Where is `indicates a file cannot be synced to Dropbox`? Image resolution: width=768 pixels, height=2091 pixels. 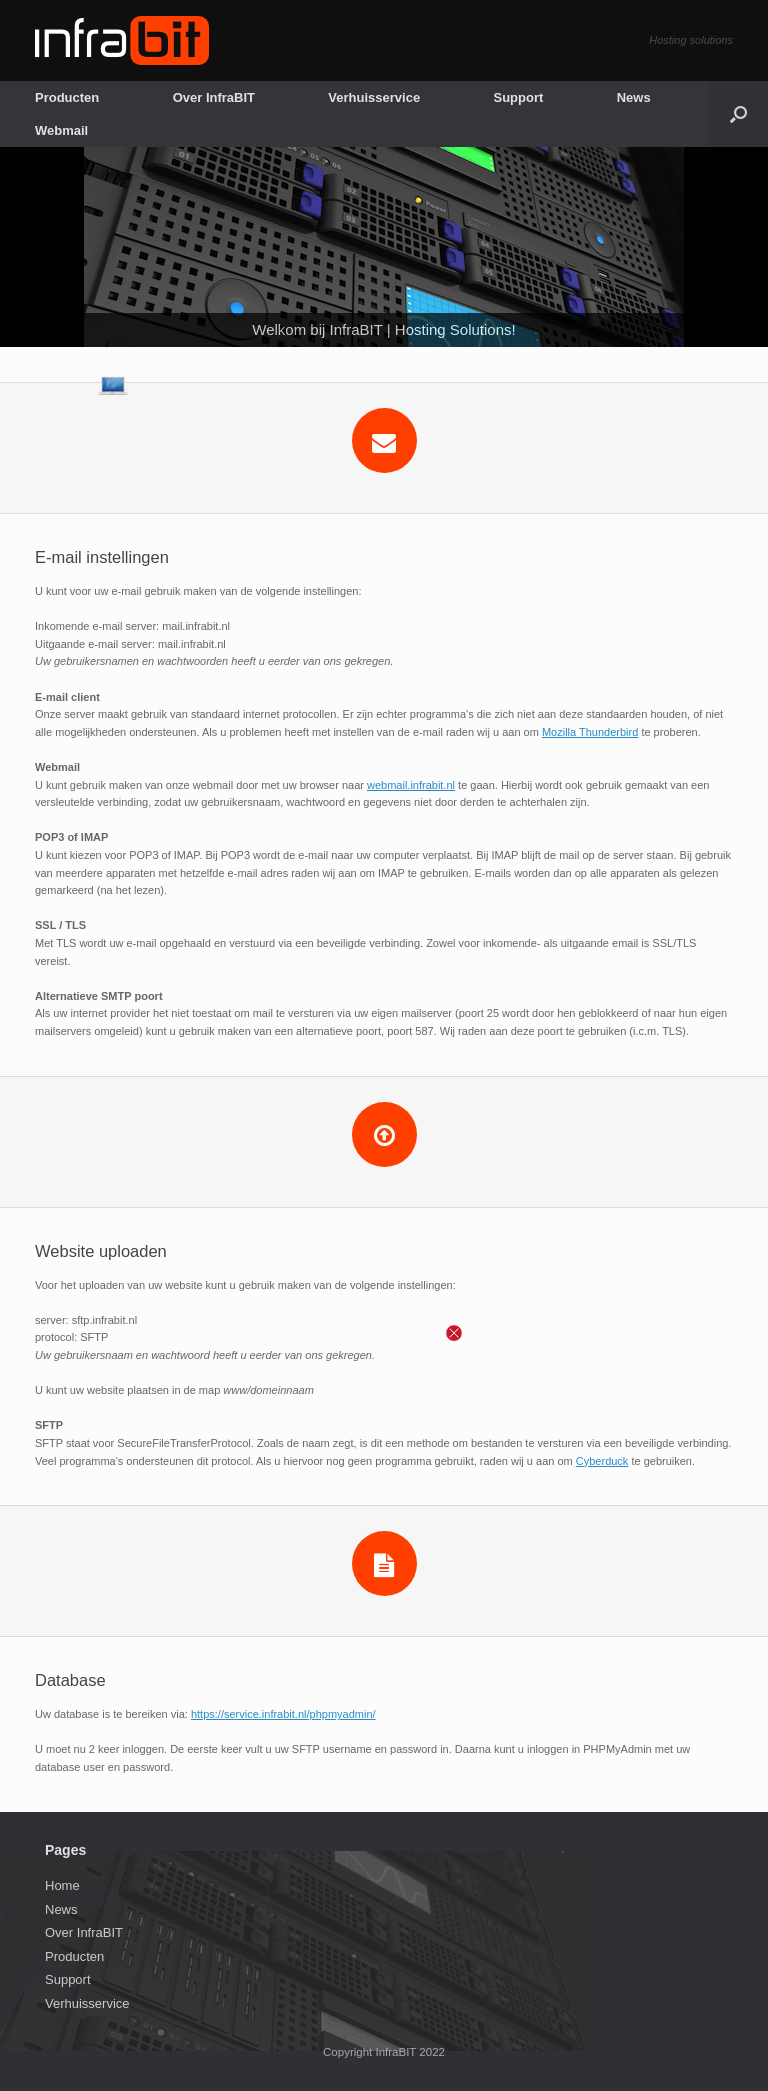 indicates a file cannot be synced to Dropbox is located at coordinates (454, 1333).